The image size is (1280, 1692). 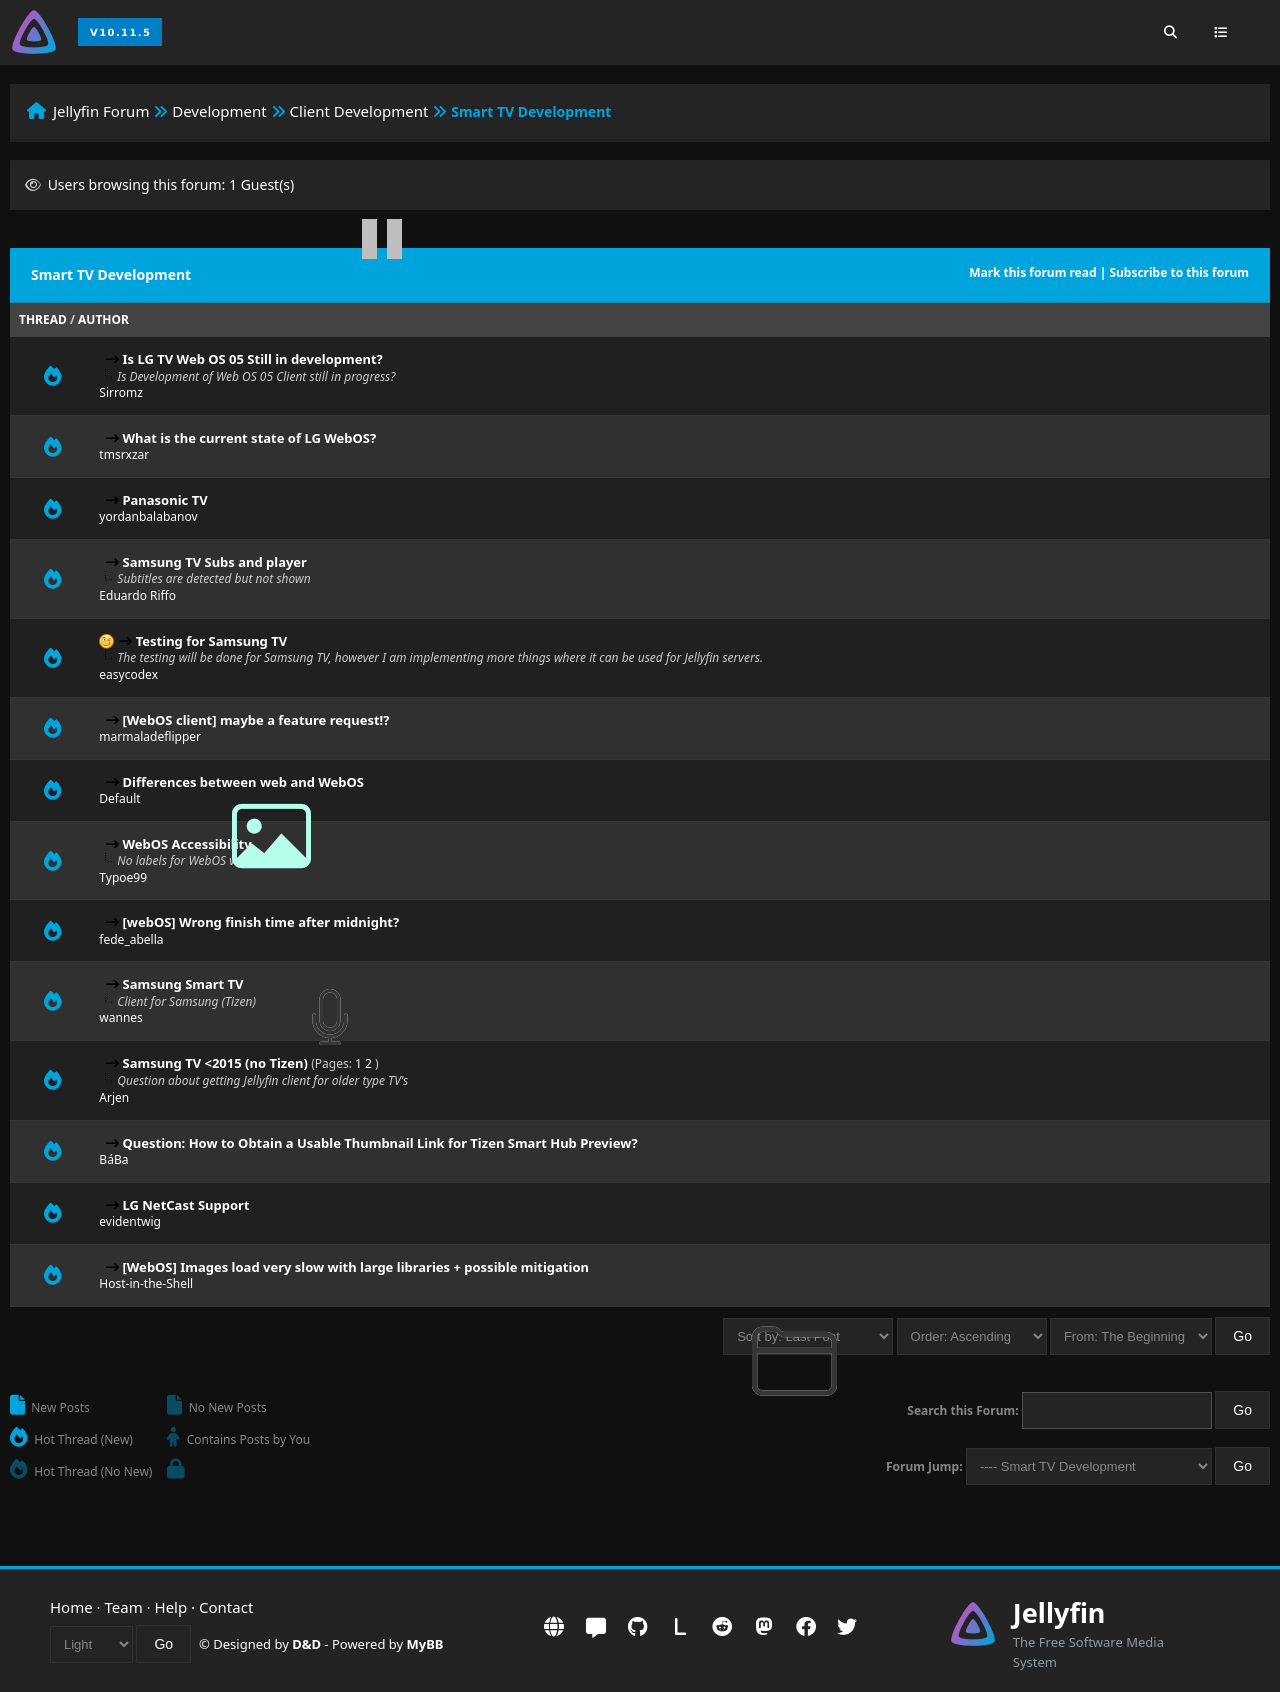 What do you see at coordinates (330, 1017) in the screenshot?
I see `access microphone or audio input settings` at bounding box center [330, 1017].